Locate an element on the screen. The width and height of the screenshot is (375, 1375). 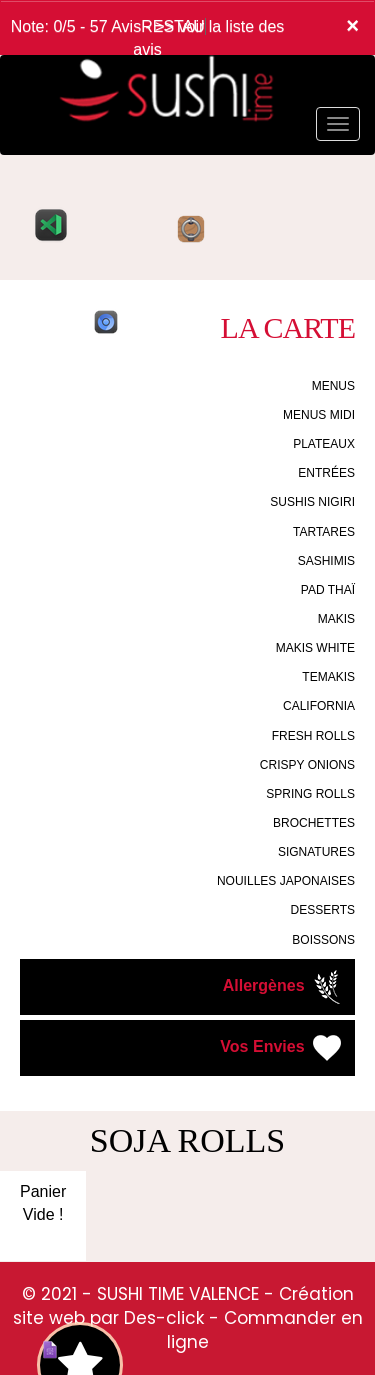
open DoorKnocker app is located at coordinates (191, 229).